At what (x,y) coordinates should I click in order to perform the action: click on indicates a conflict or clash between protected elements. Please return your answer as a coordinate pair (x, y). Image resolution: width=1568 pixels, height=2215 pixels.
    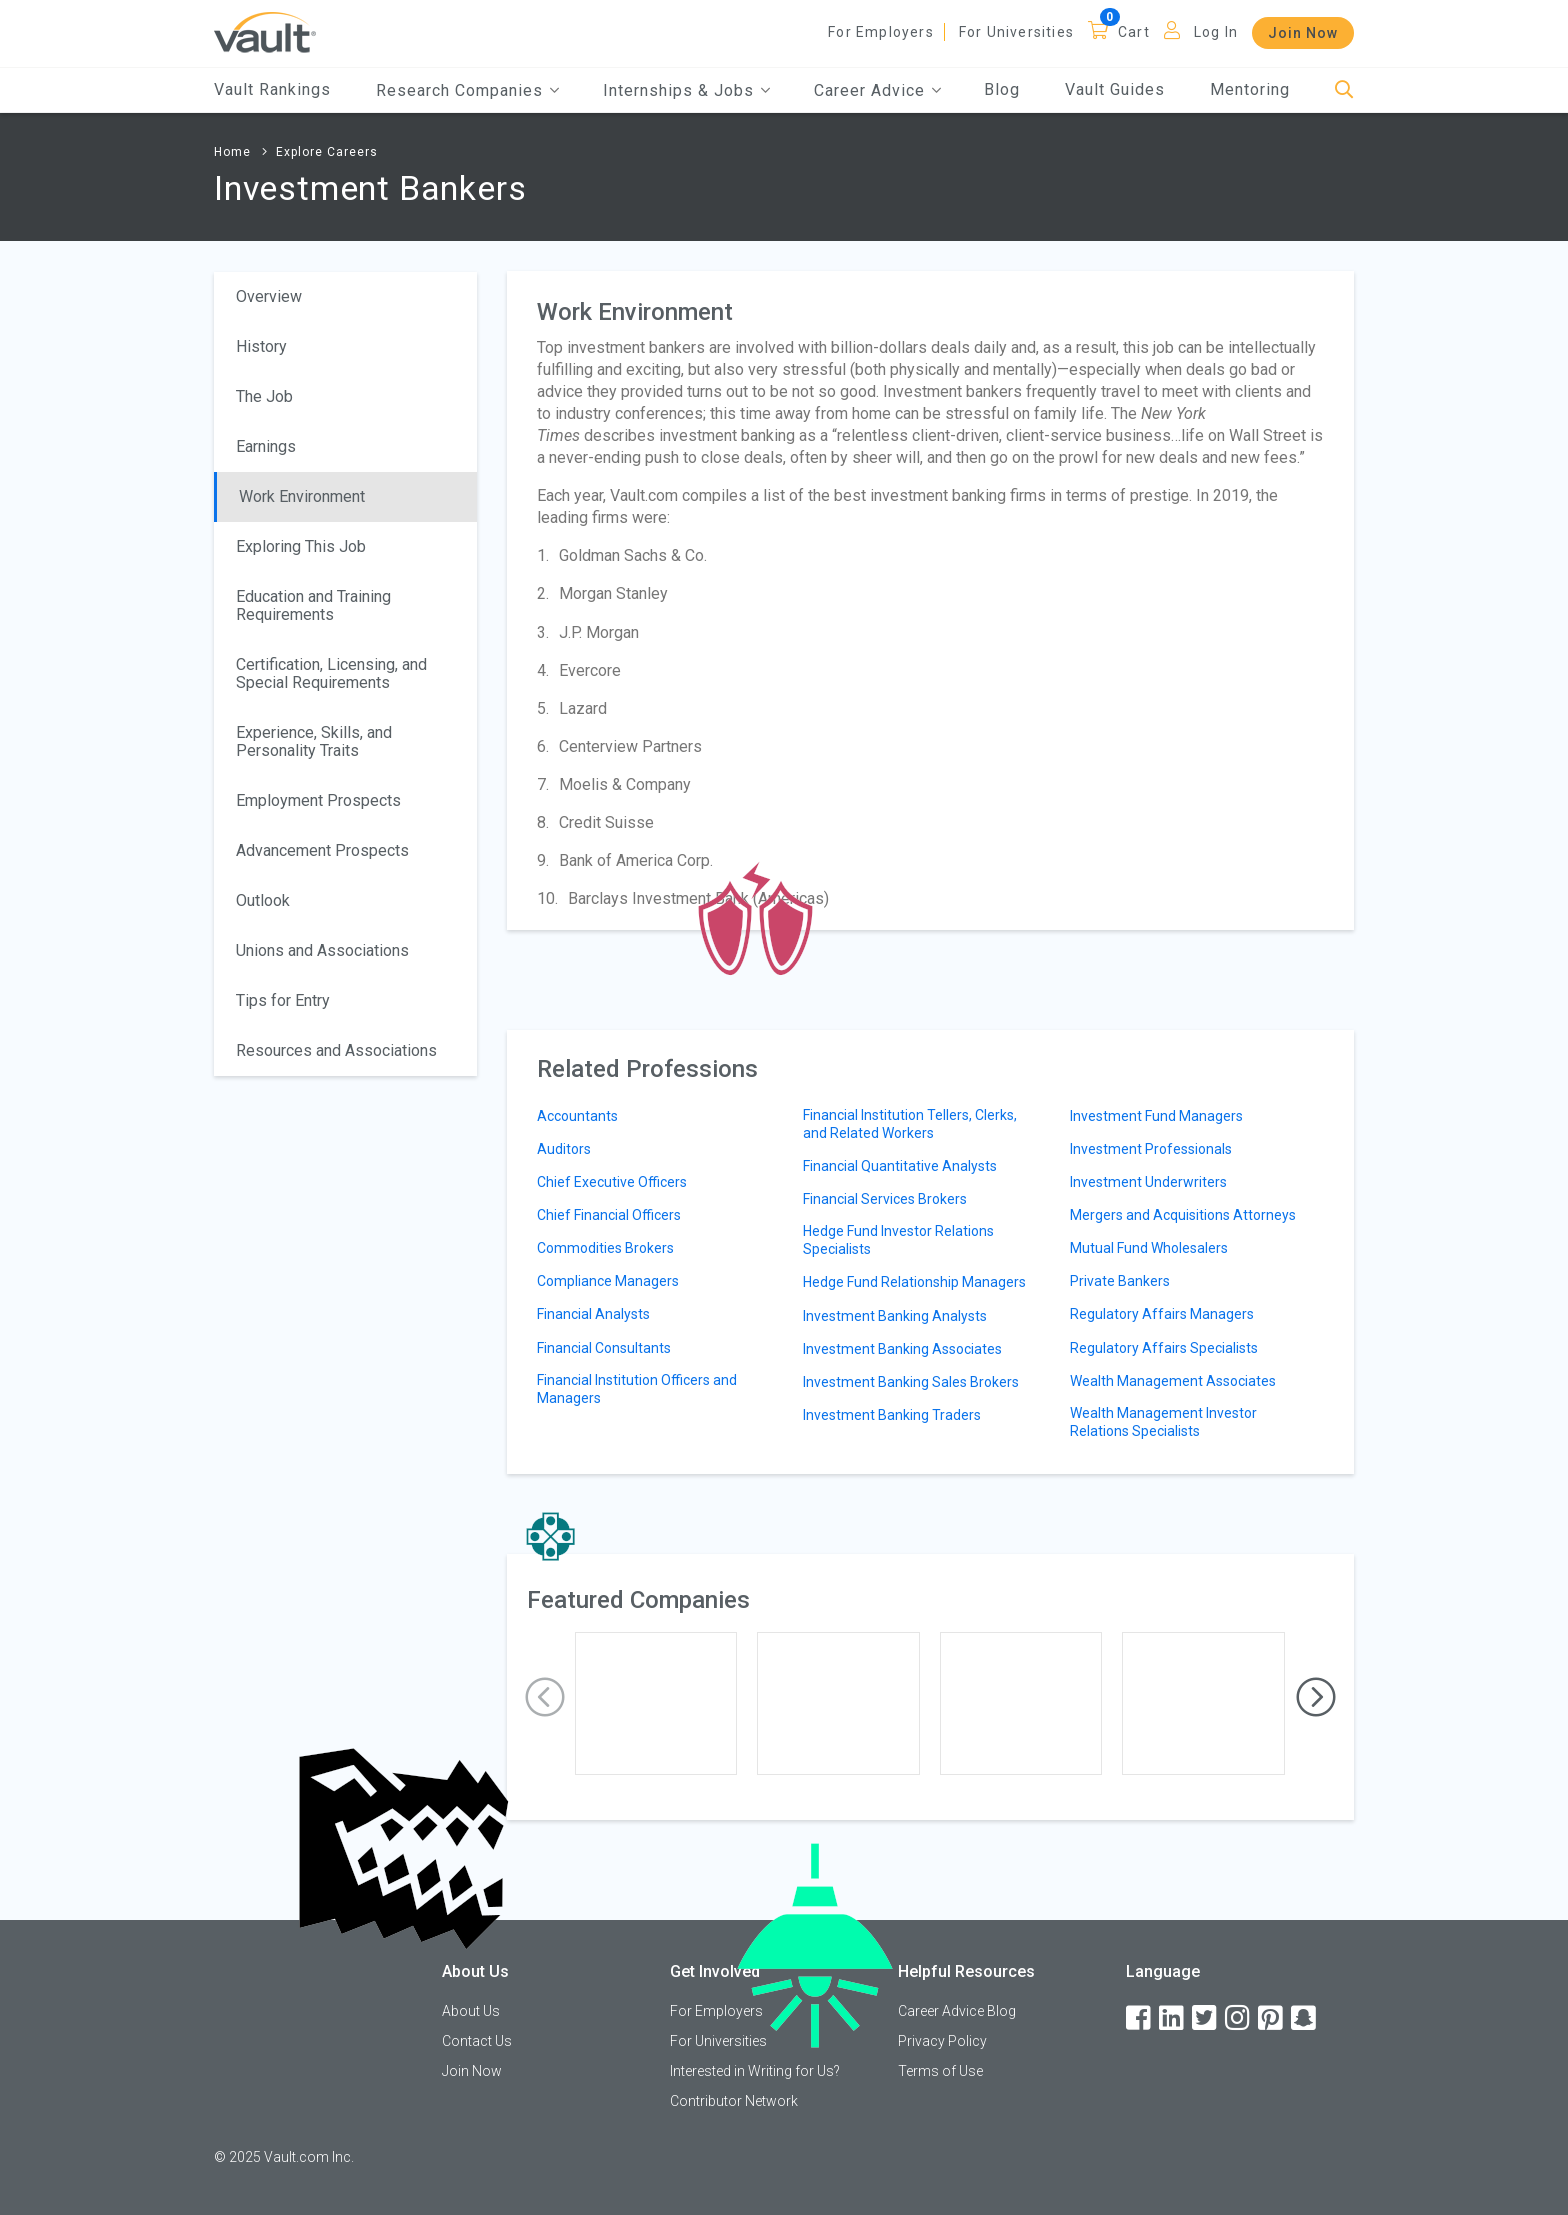
    Looking at the image, I should click on (755, 918).